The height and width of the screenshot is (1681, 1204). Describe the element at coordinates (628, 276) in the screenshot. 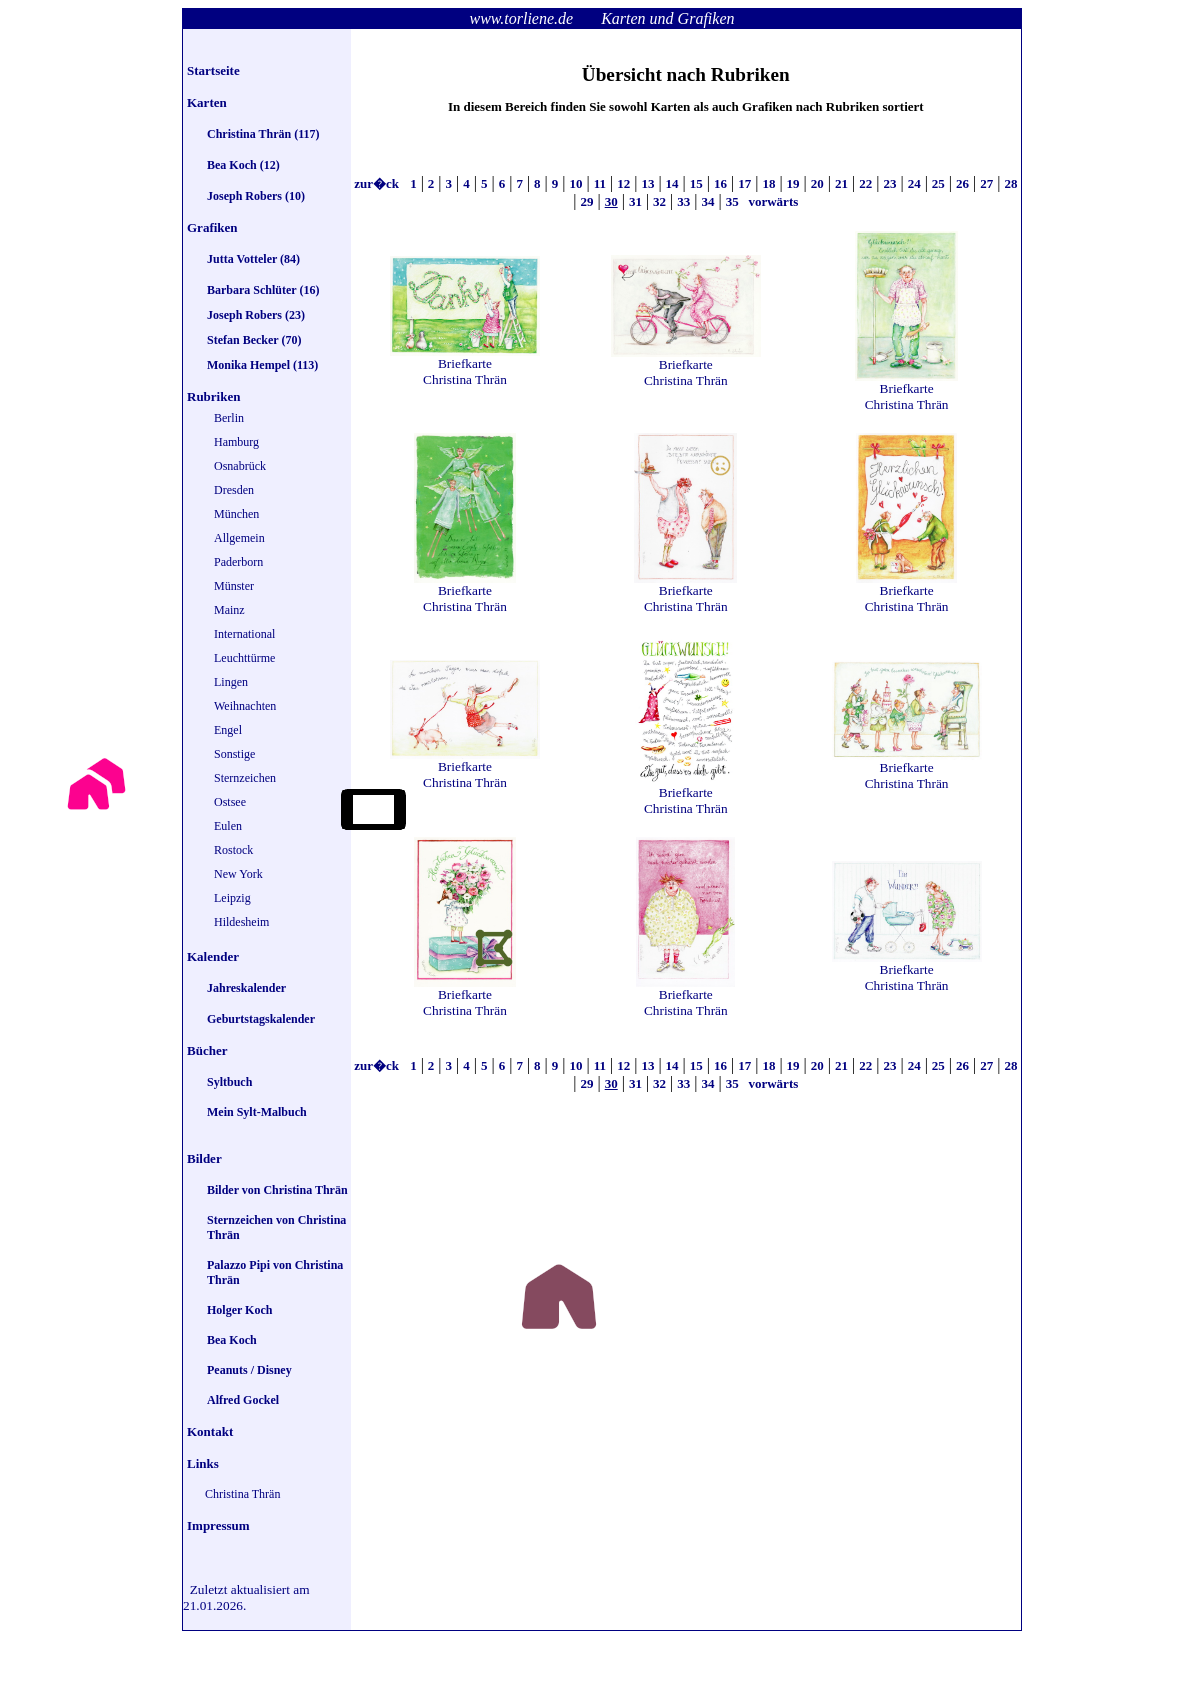

I see `reply to a message` at that location.